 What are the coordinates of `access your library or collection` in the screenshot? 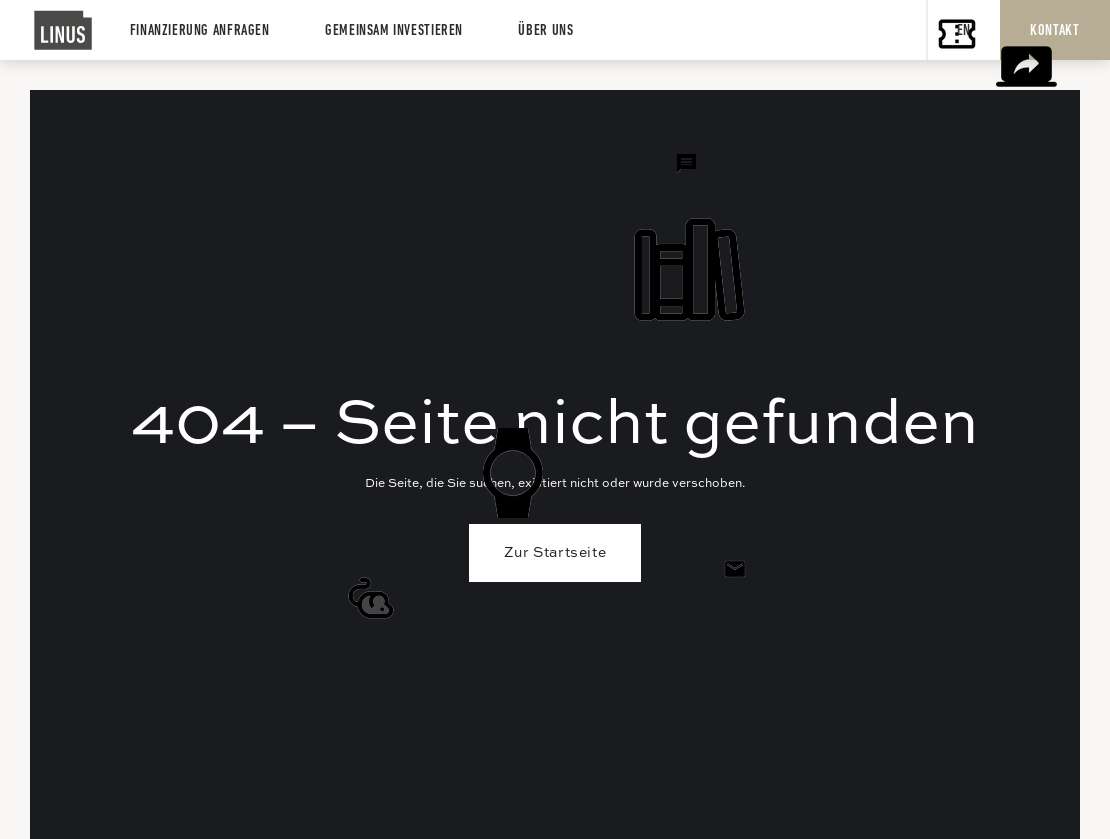 It's located at (689, 269).